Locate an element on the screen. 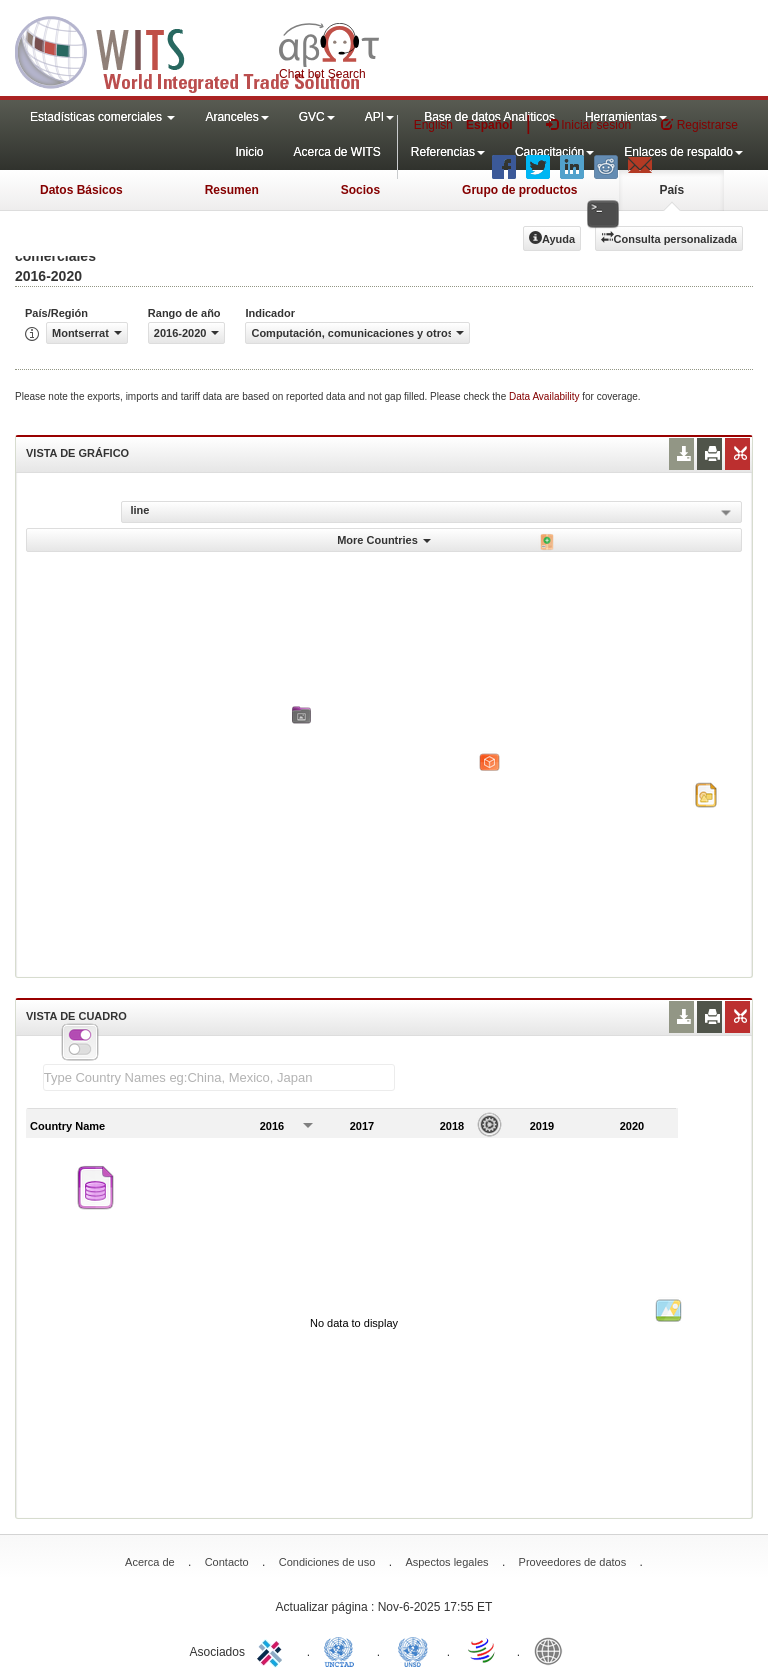 This screenshot has width=768, height=1675. open the terminal application is located at coordinates (603, 214).